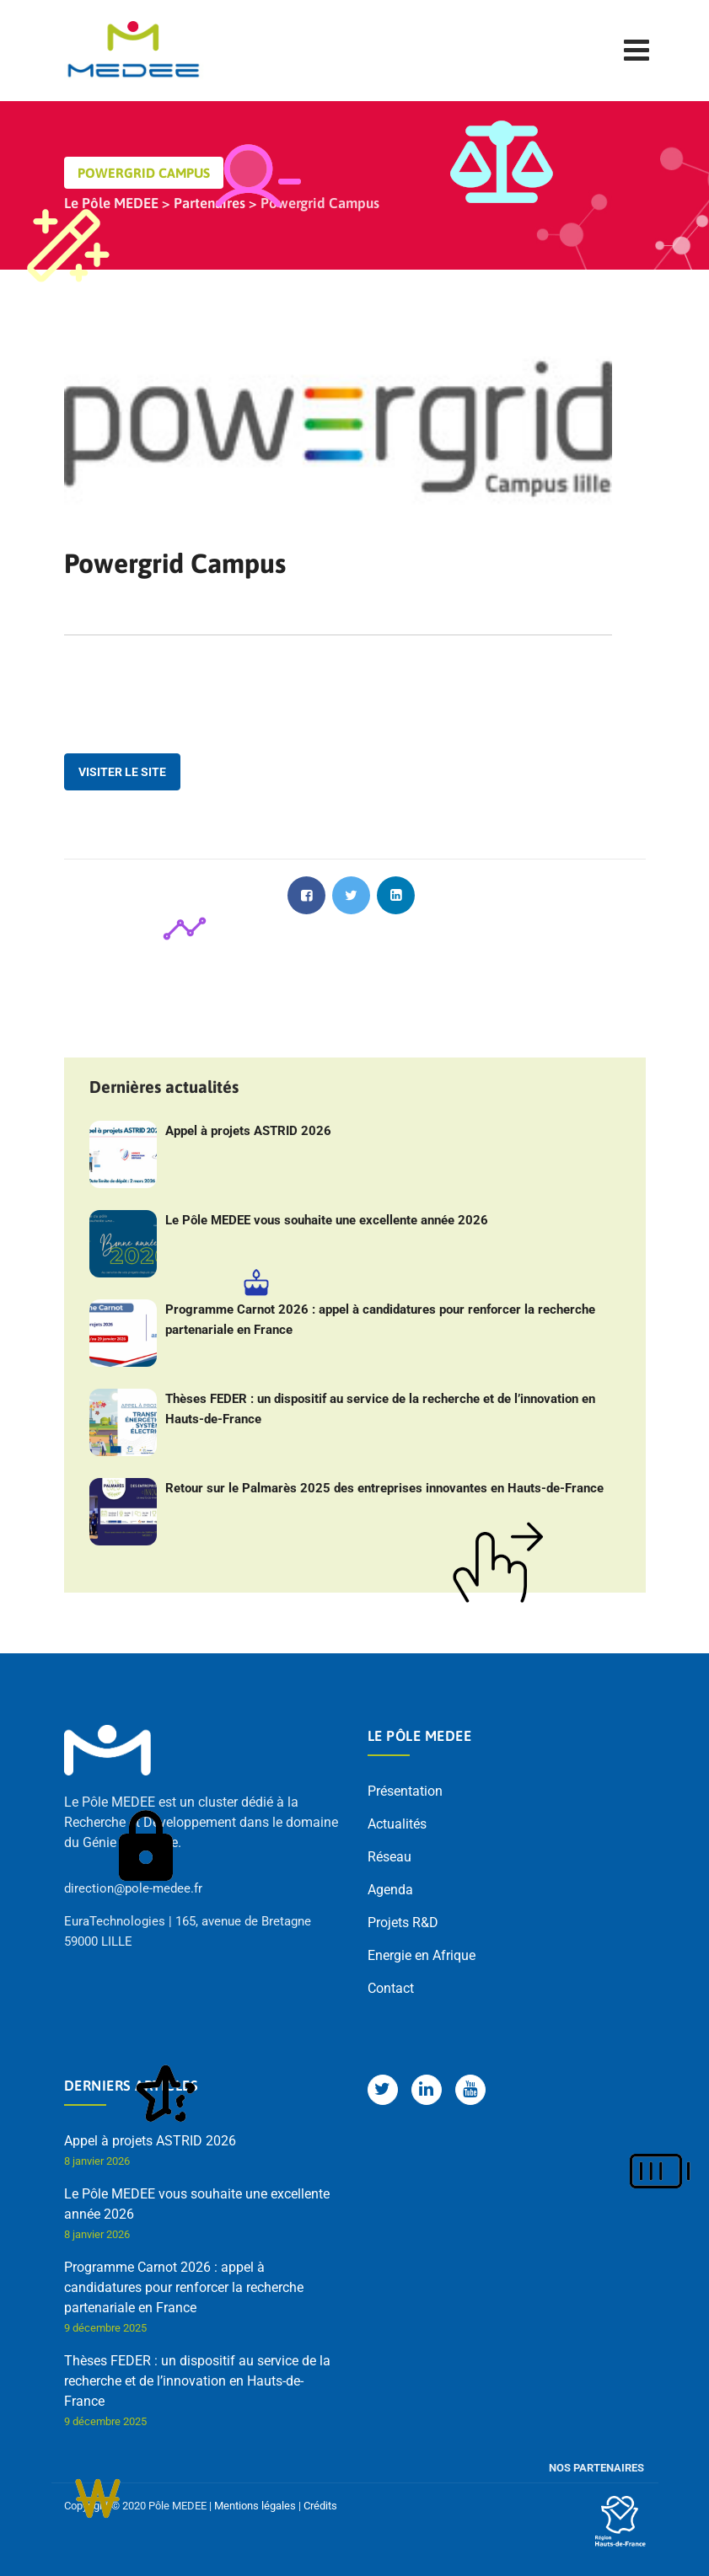 This screenshot has width=709, height=2576. I want to click on swipe right to continue or proceed, so click(493, 1566).